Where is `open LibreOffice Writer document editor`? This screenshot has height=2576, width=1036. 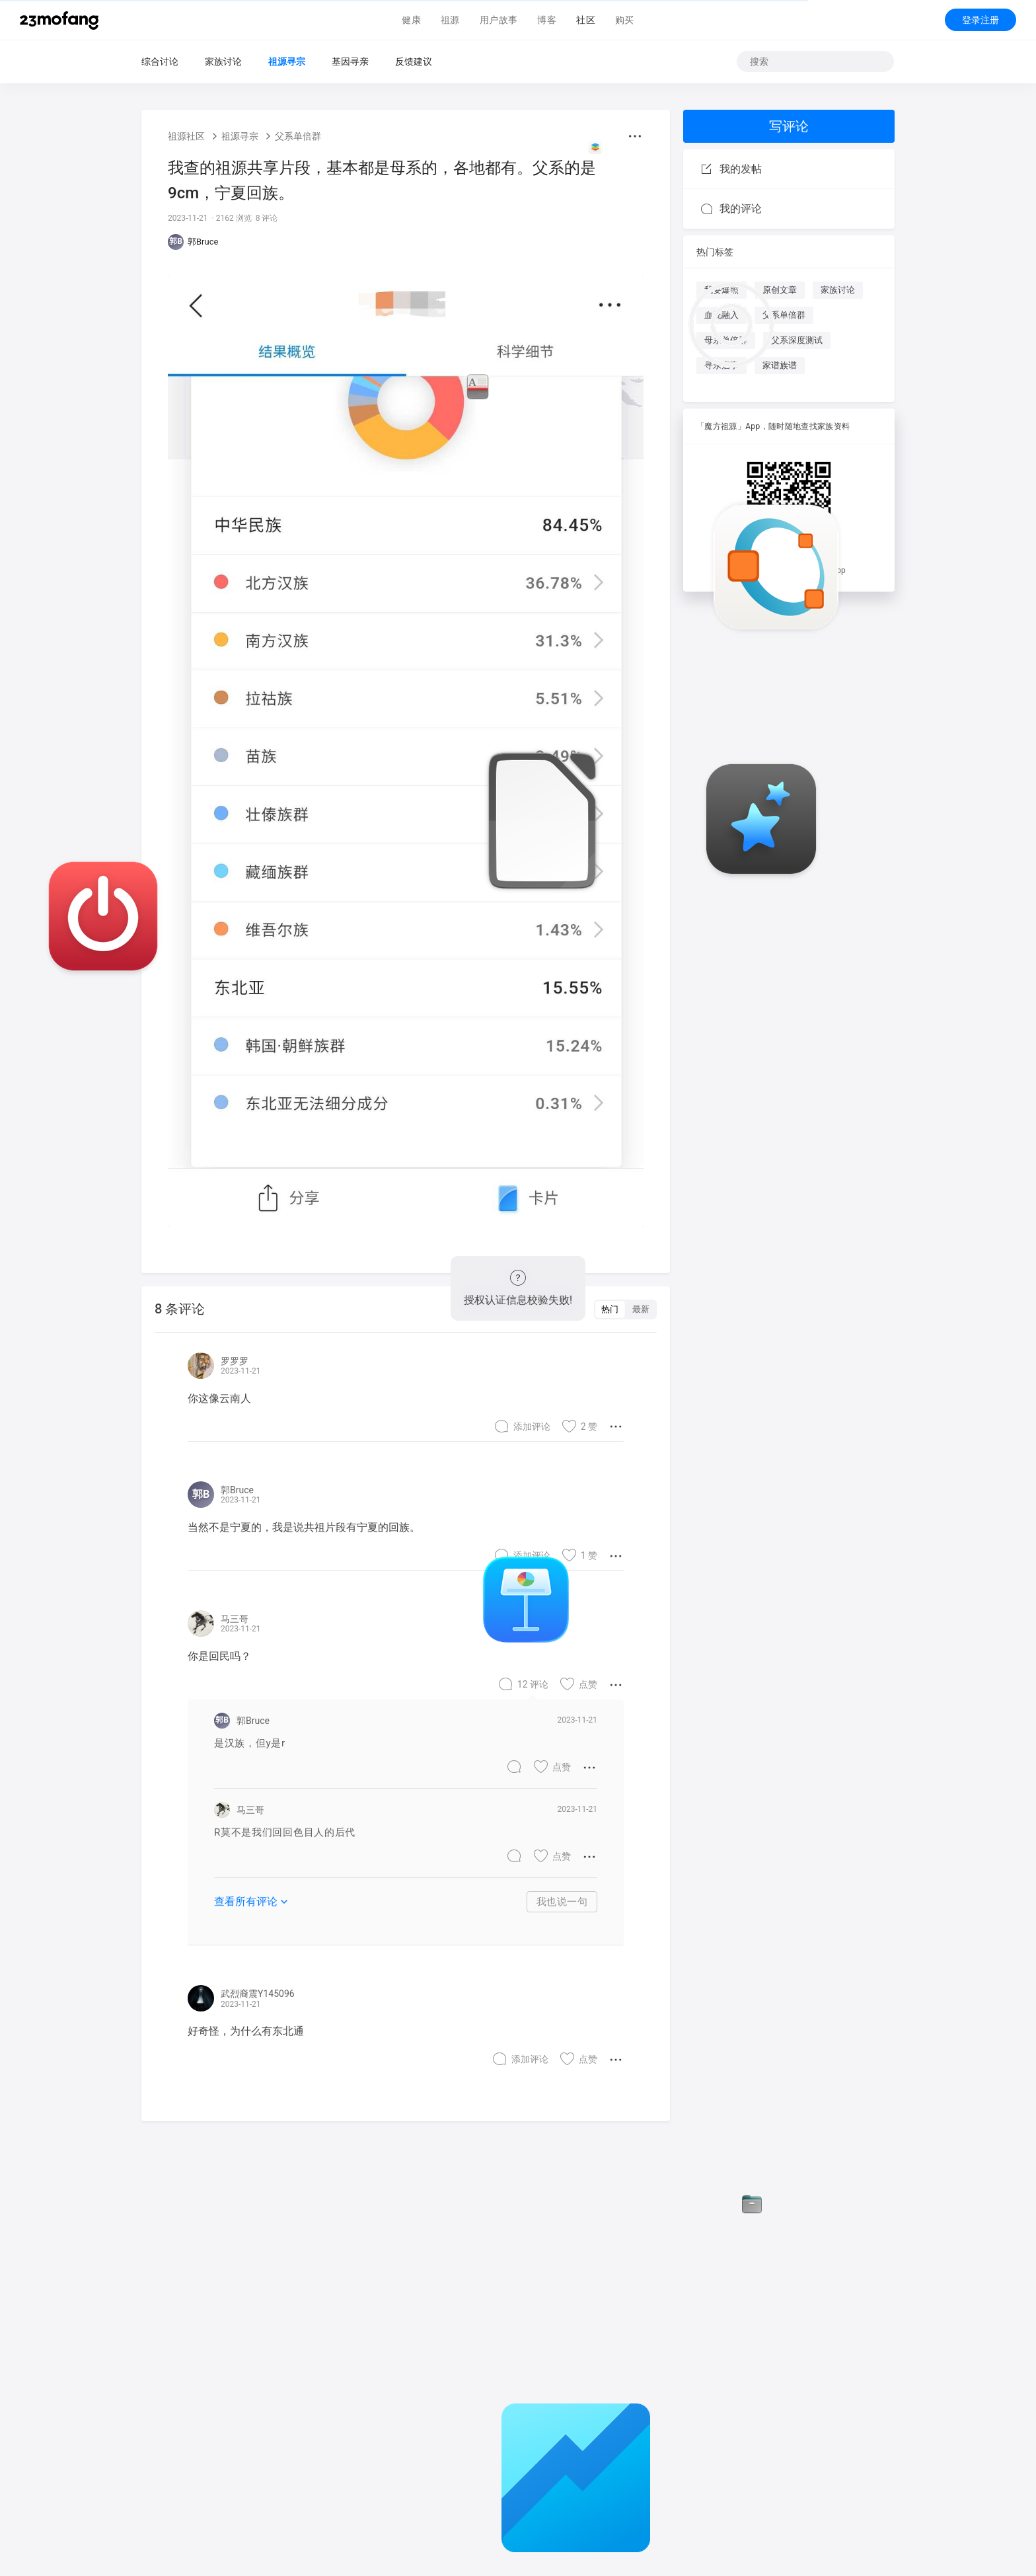 open LibreOffice Writer document editor is located at coordinates (526, 1600).